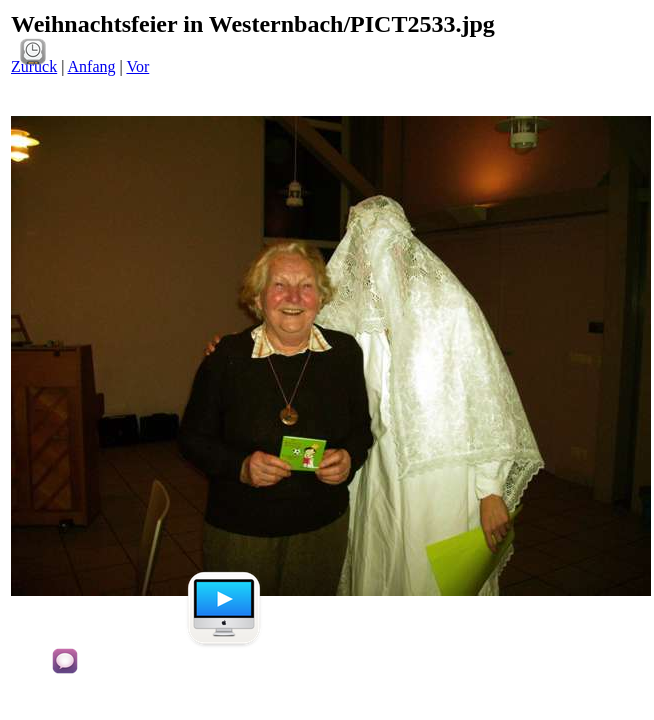  What do you see at coordinates (33, 52) in the screenshot?
I see `access time machine backup settings` at bounding box center [33, 52].